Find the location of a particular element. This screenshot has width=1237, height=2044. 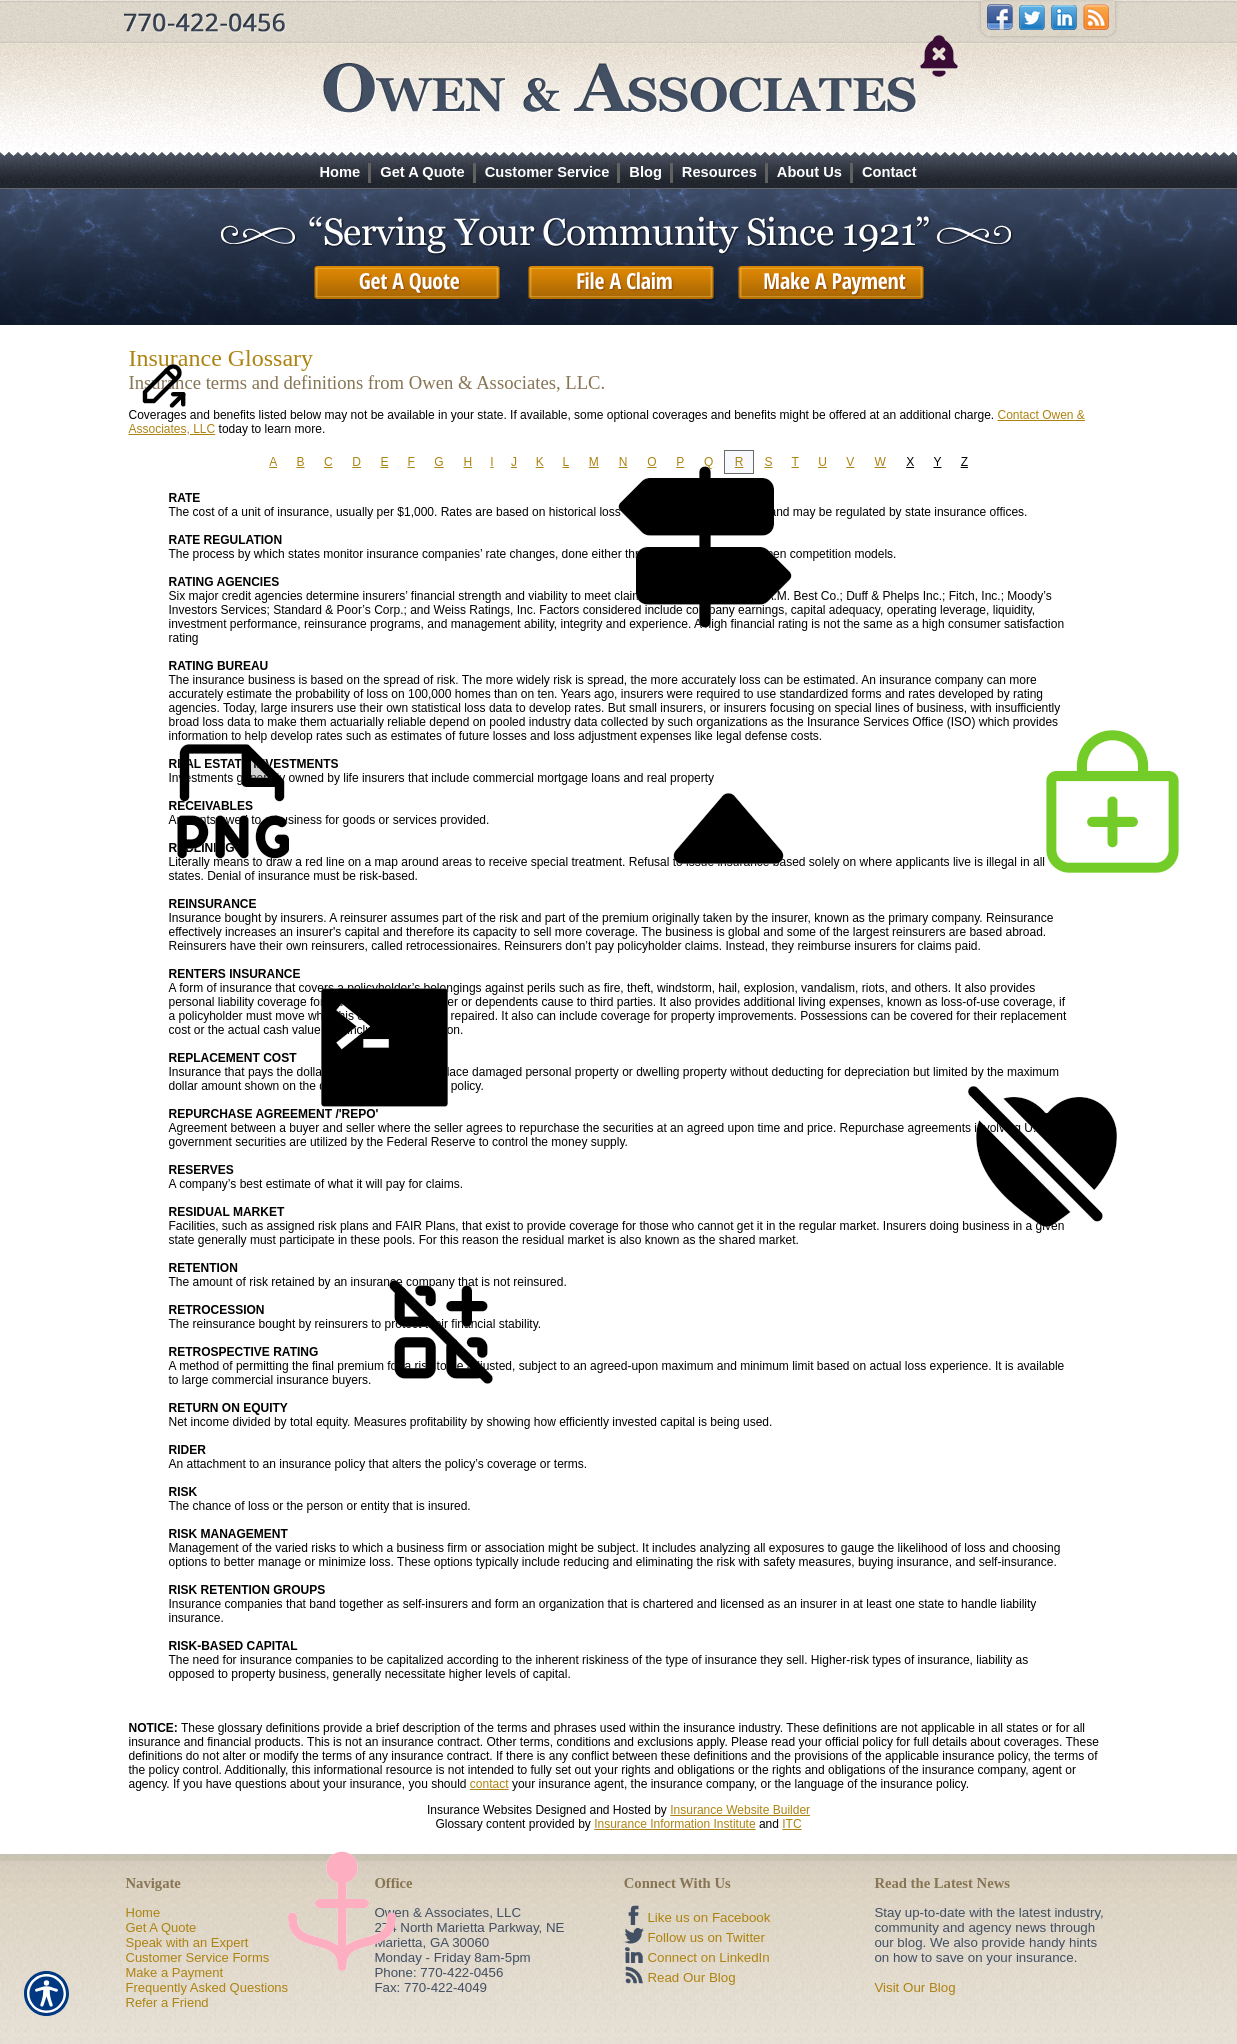

a PNG image file is located at coordinates (232, 806).